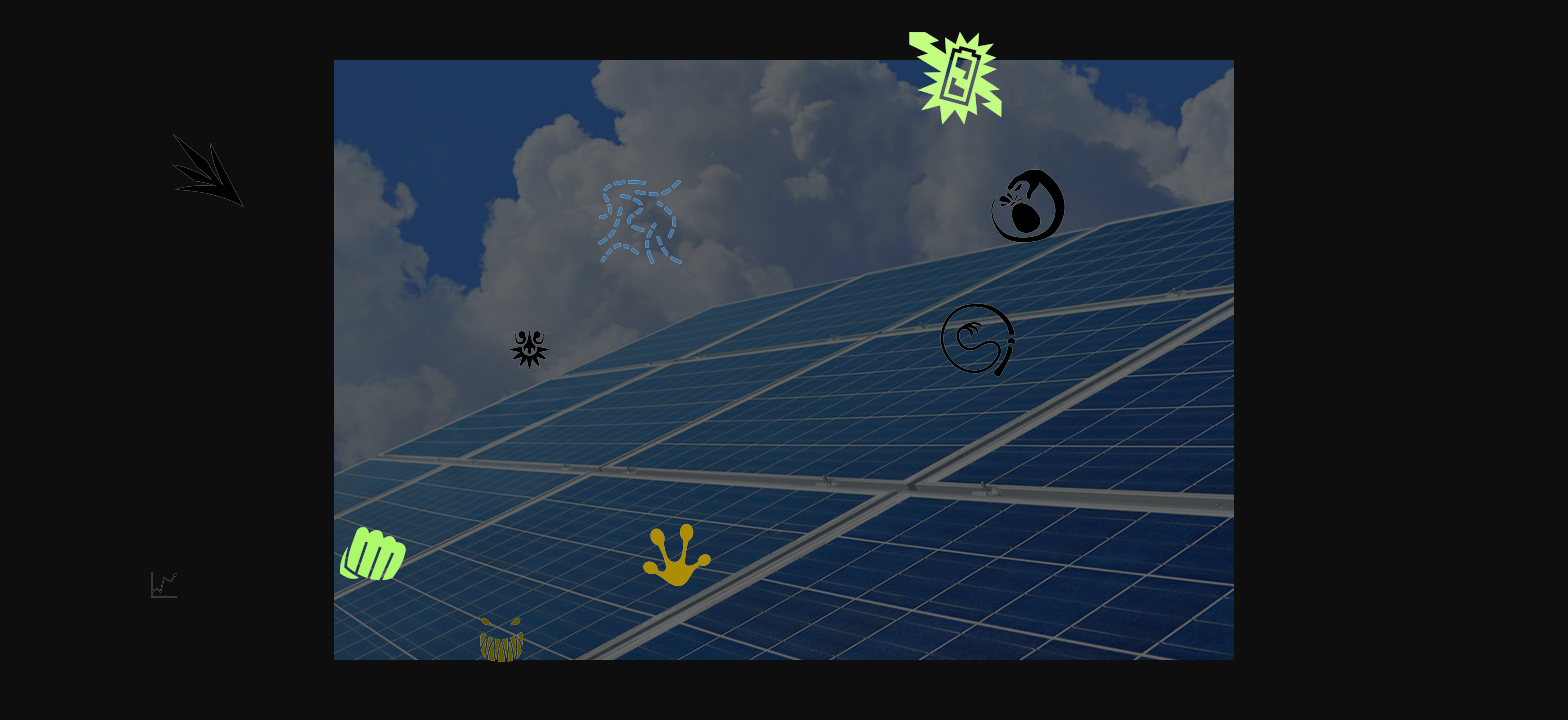  What do you see at coordinates (207, 170) in the screenshot?
I see `equip or select paper arrows as ammunition` at bounding box center [207, 170].